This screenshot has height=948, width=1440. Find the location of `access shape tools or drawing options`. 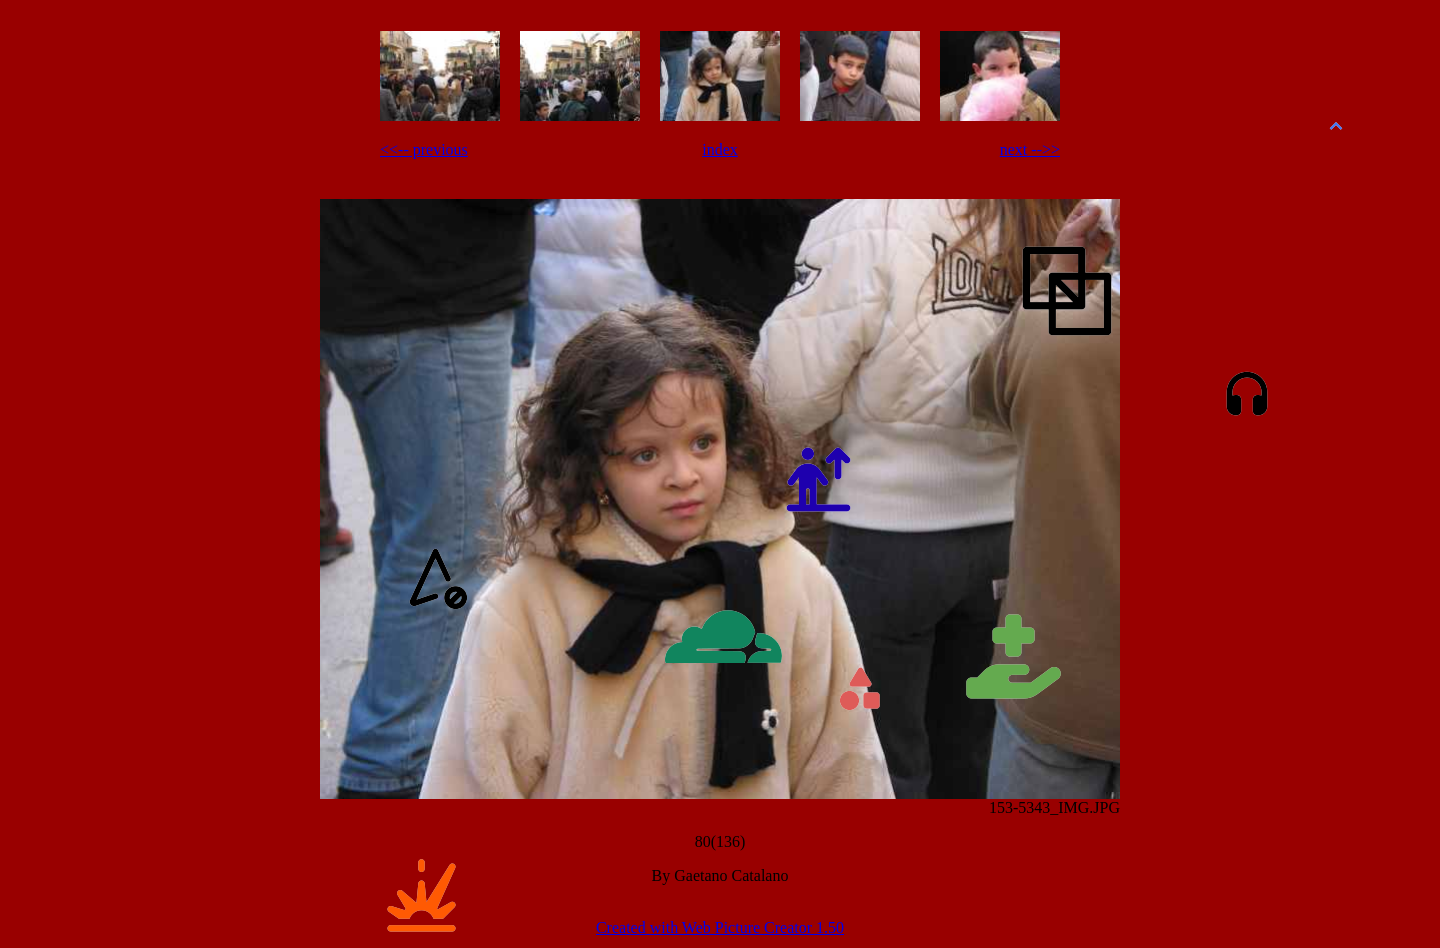

access shape tools or drawing options is located at coordinates (860, 689).